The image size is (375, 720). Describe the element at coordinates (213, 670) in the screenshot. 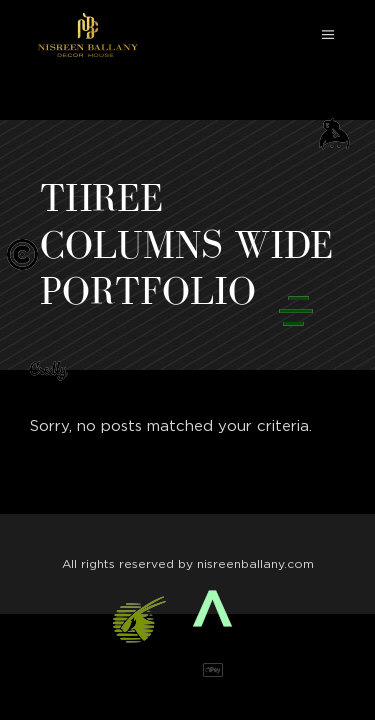

I see `pay with Apple Pay` at that location.